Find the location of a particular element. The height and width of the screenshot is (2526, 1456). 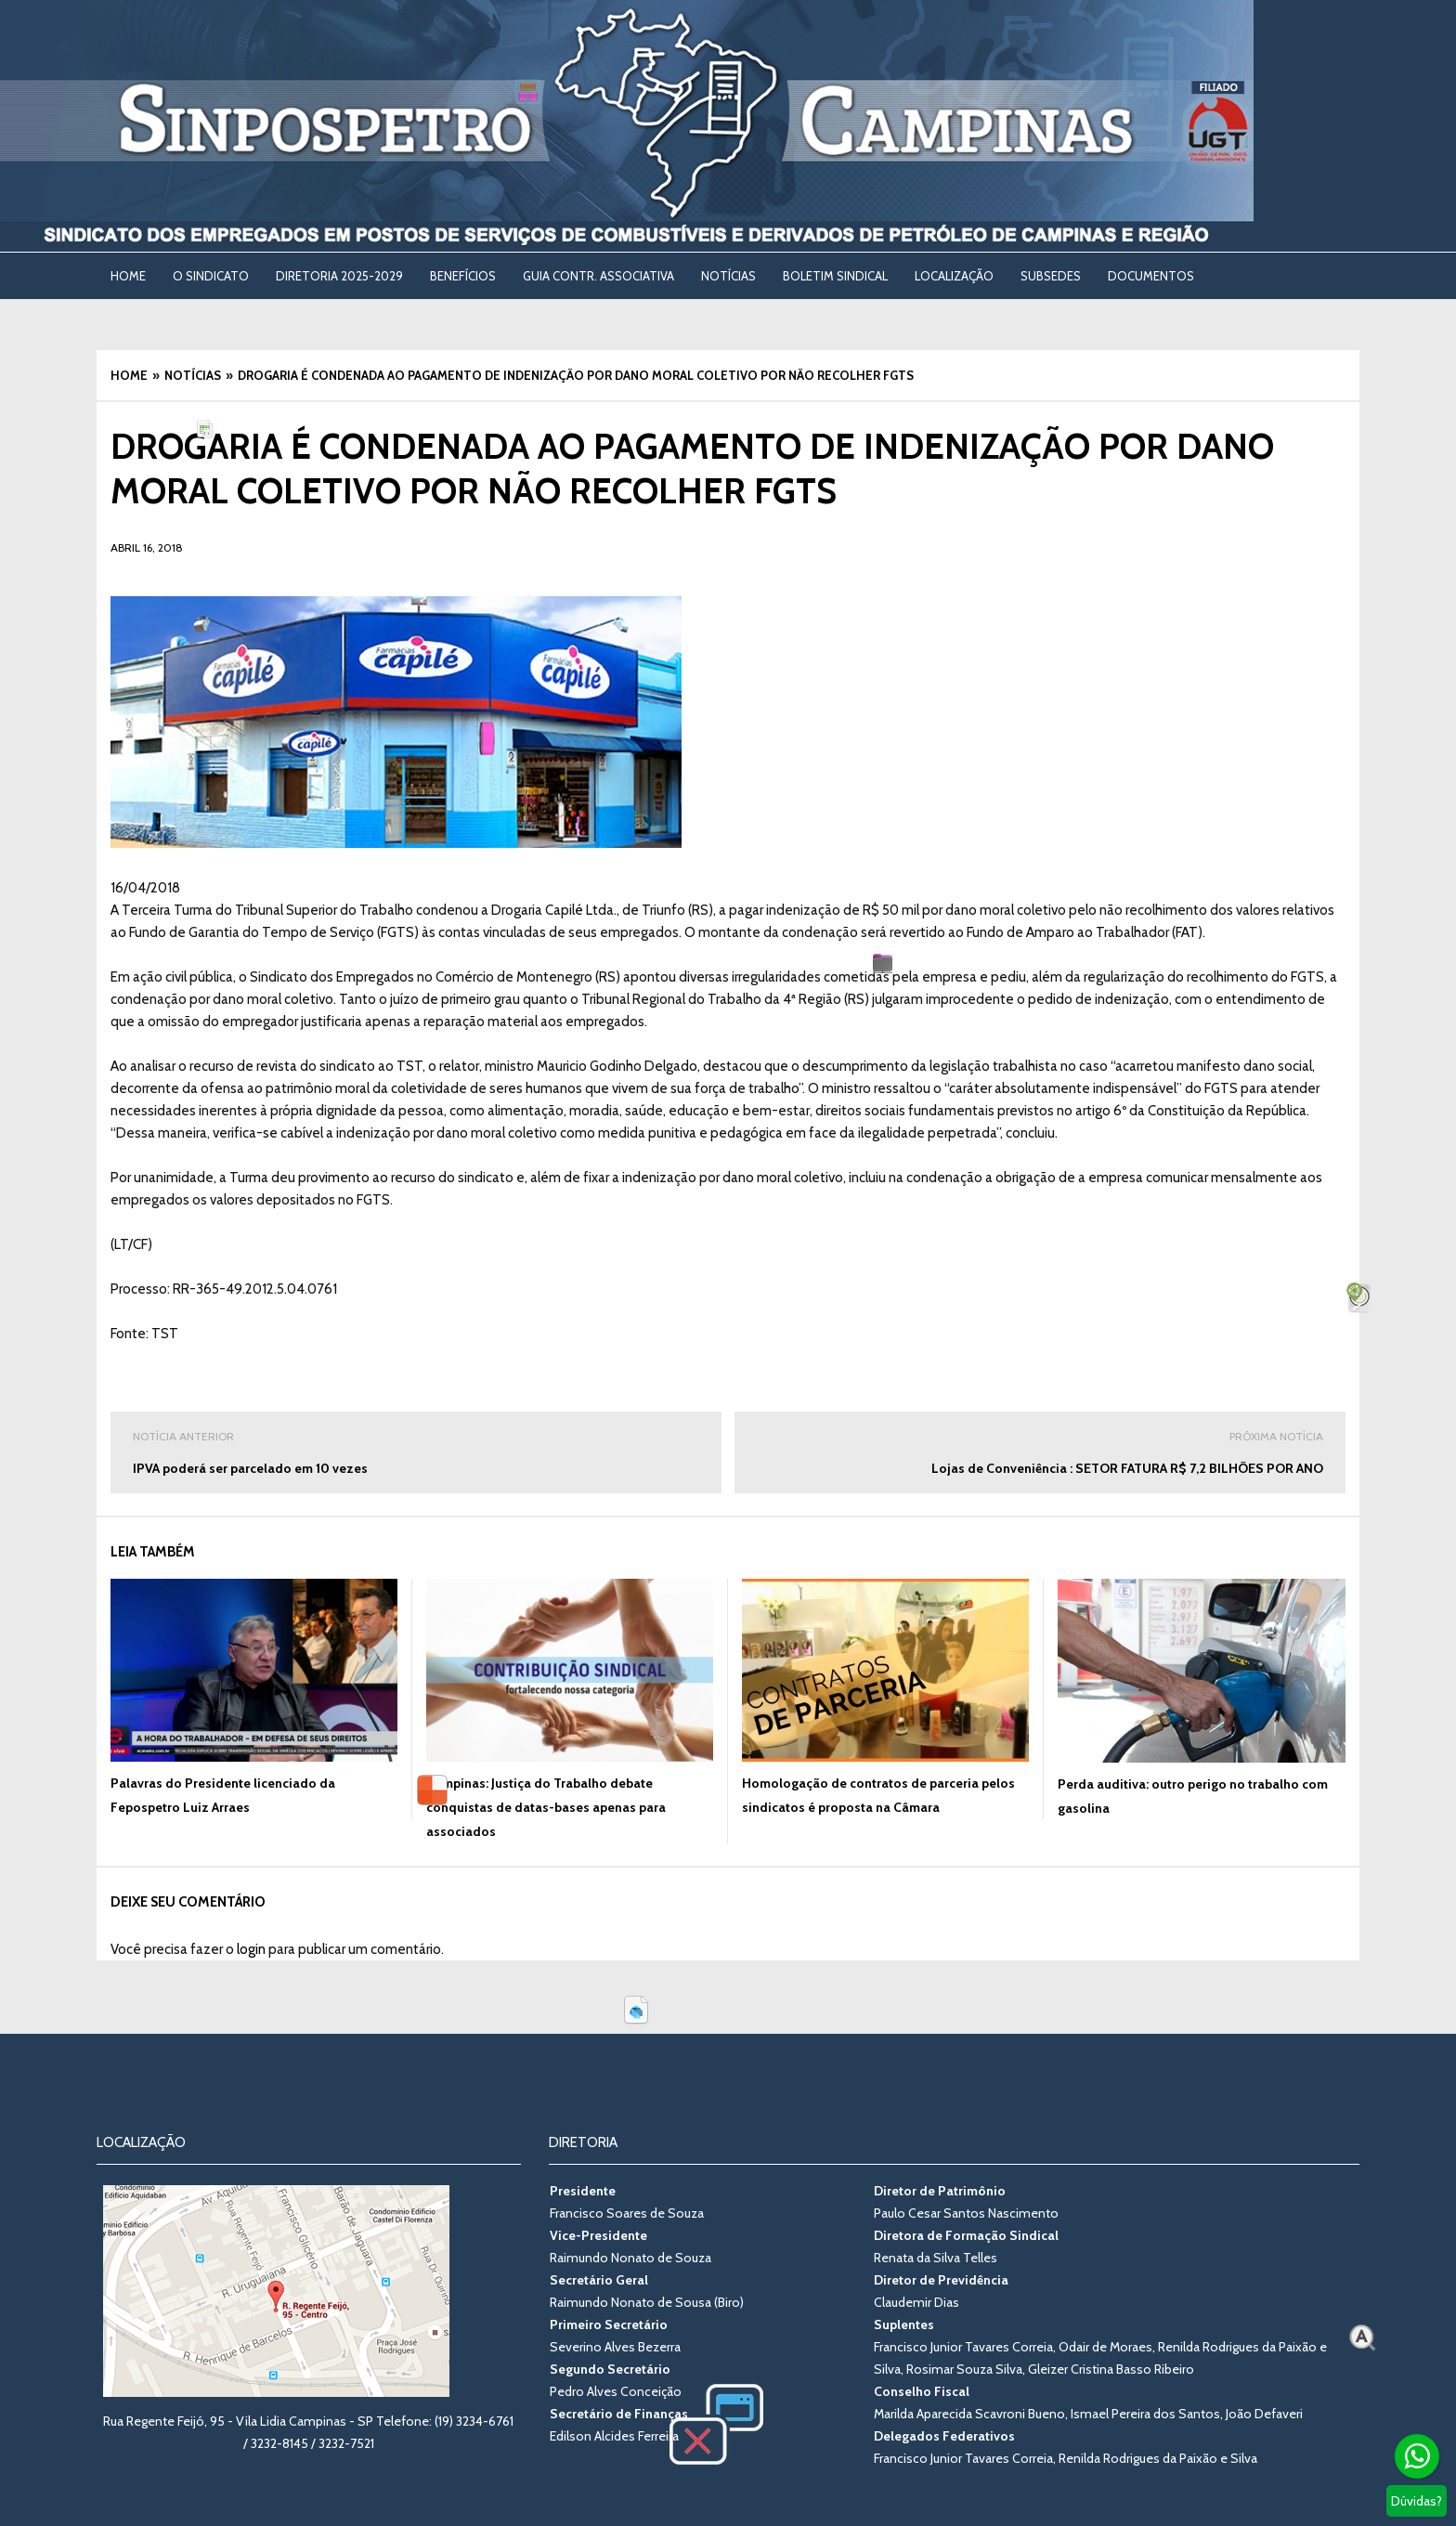

open a spreadsheet file is located at coordinates (204, 428).